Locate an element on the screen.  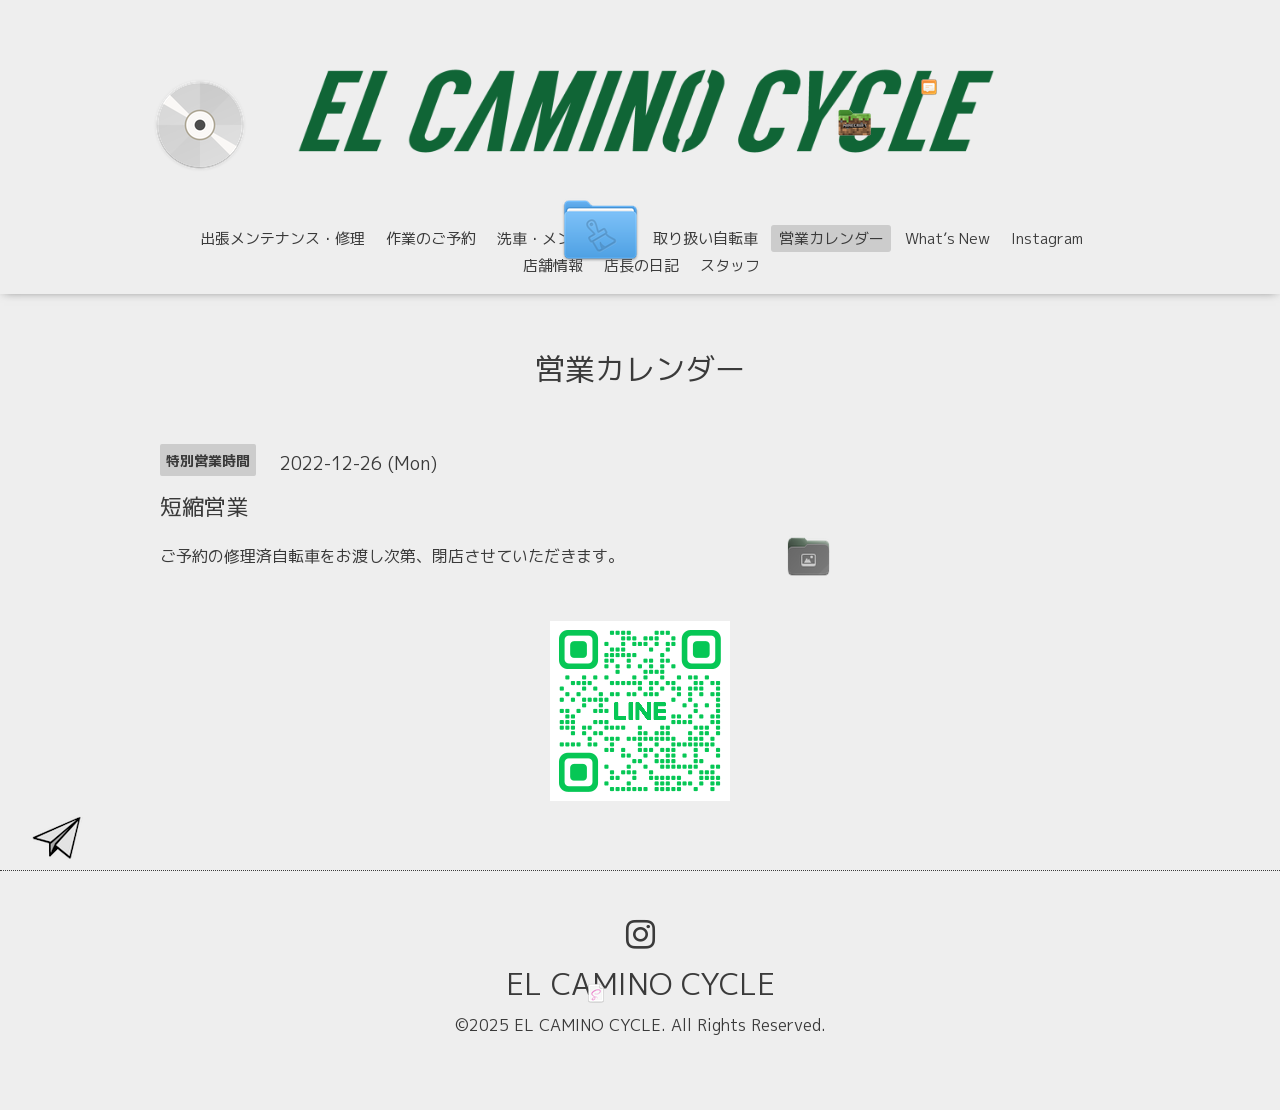
unmount or eject a cd/dvd disc is located at coordinates (200, 125).